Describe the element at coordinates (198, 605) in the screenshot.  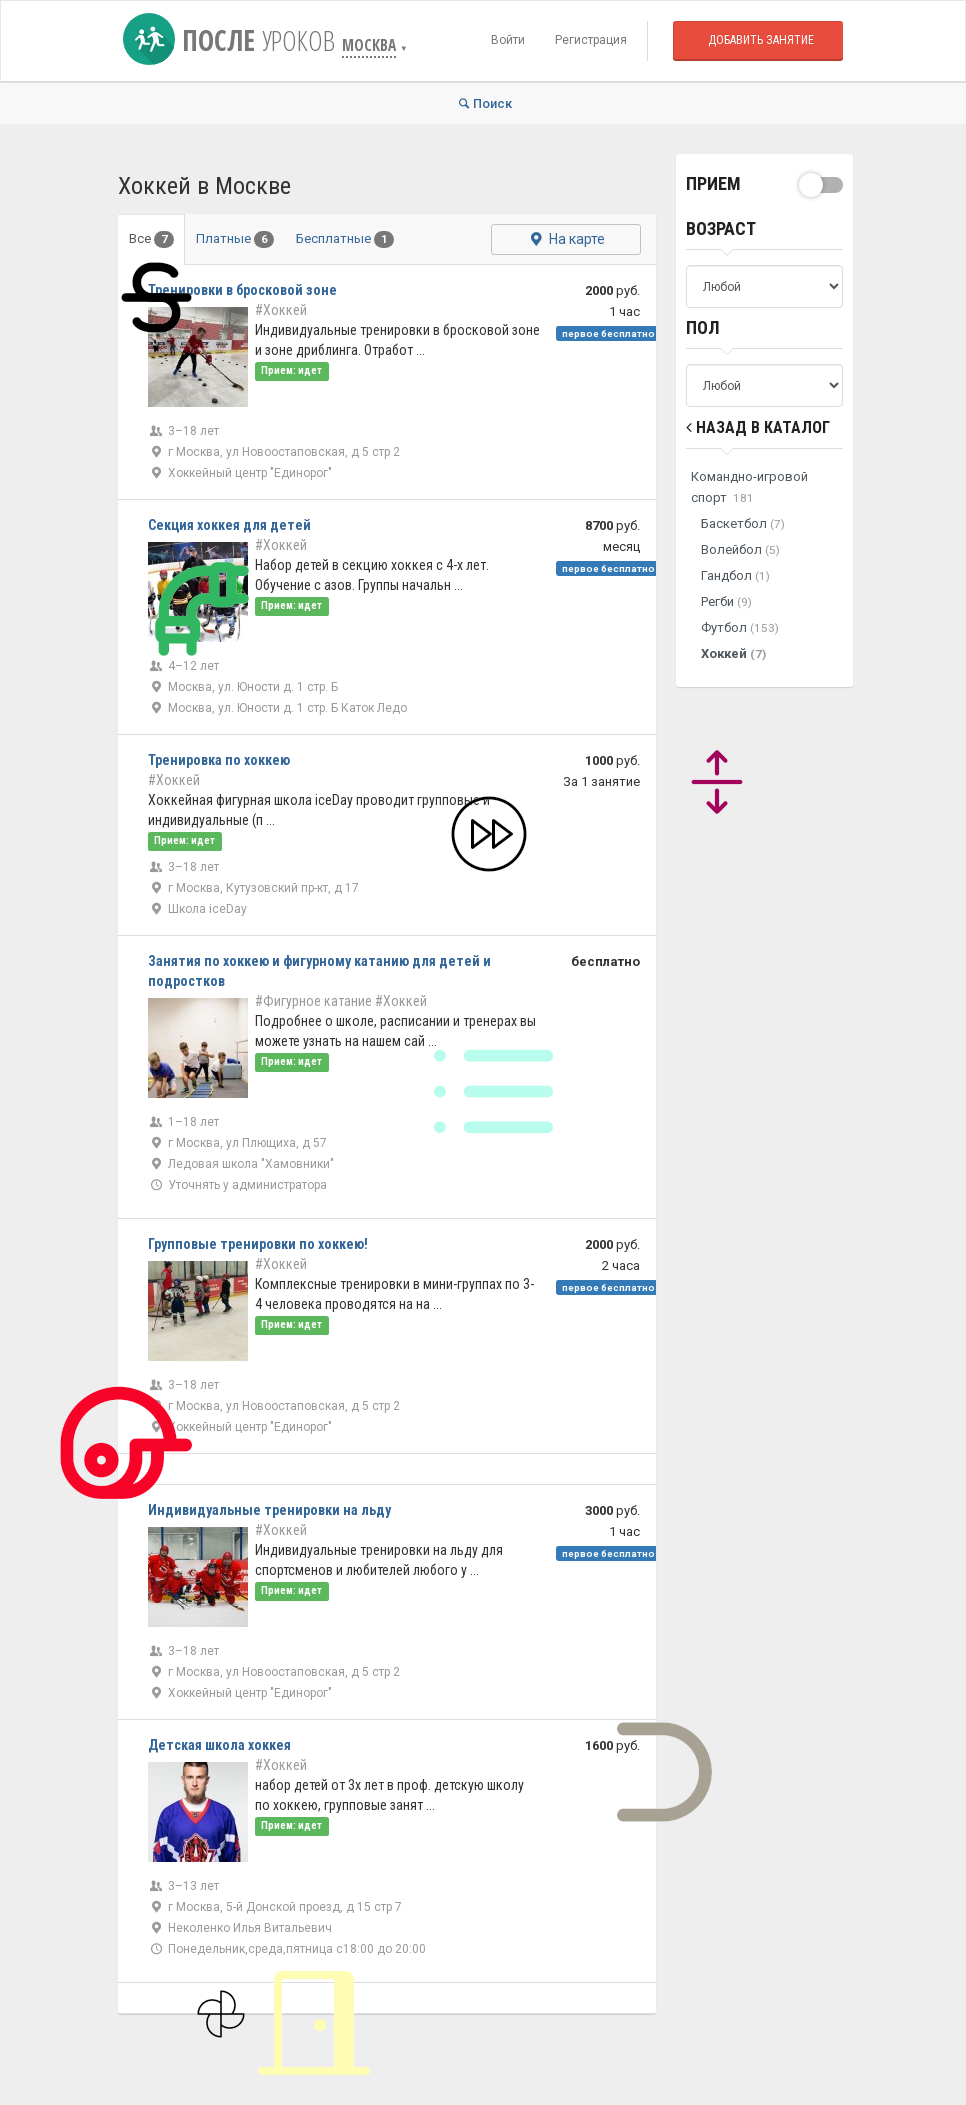
I see `plumbing or pipe-related settings` at that location.